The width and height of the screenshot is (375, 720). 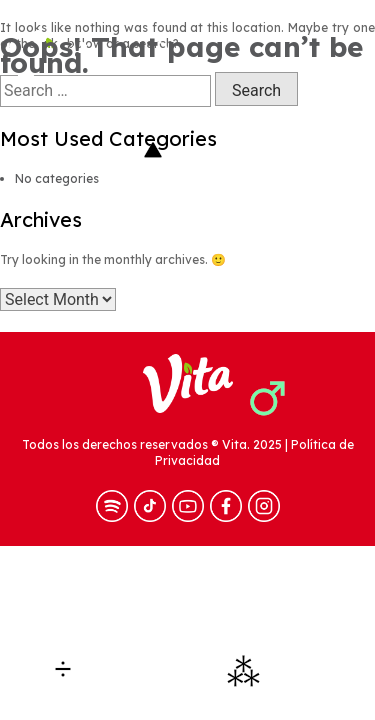 What do you see at coordinates (266, 397) in the screenshot?
I see `indicates male or masculine gender option` at bounding box center [266, 397].